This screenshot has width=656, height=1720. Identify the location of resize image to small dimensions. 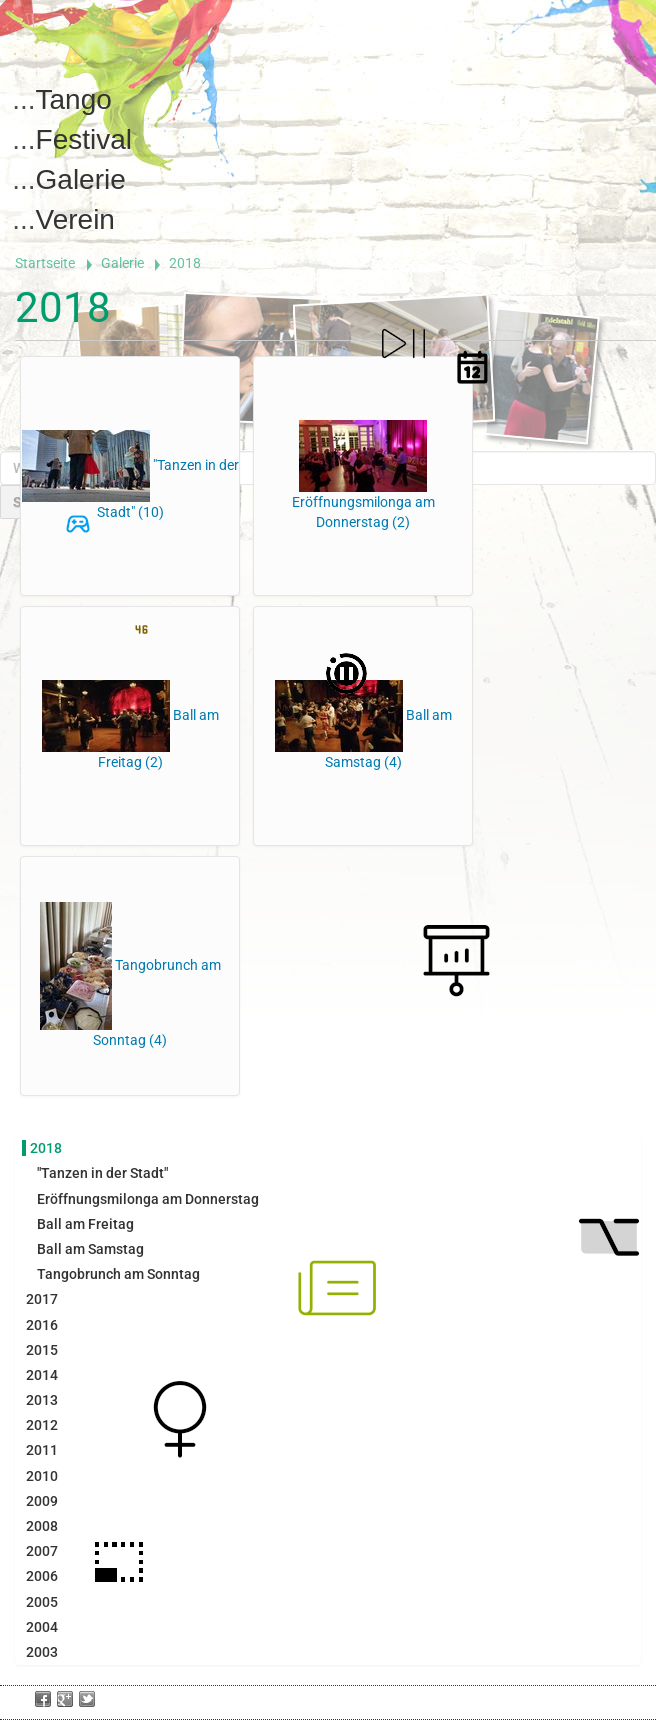
(119, 1562).